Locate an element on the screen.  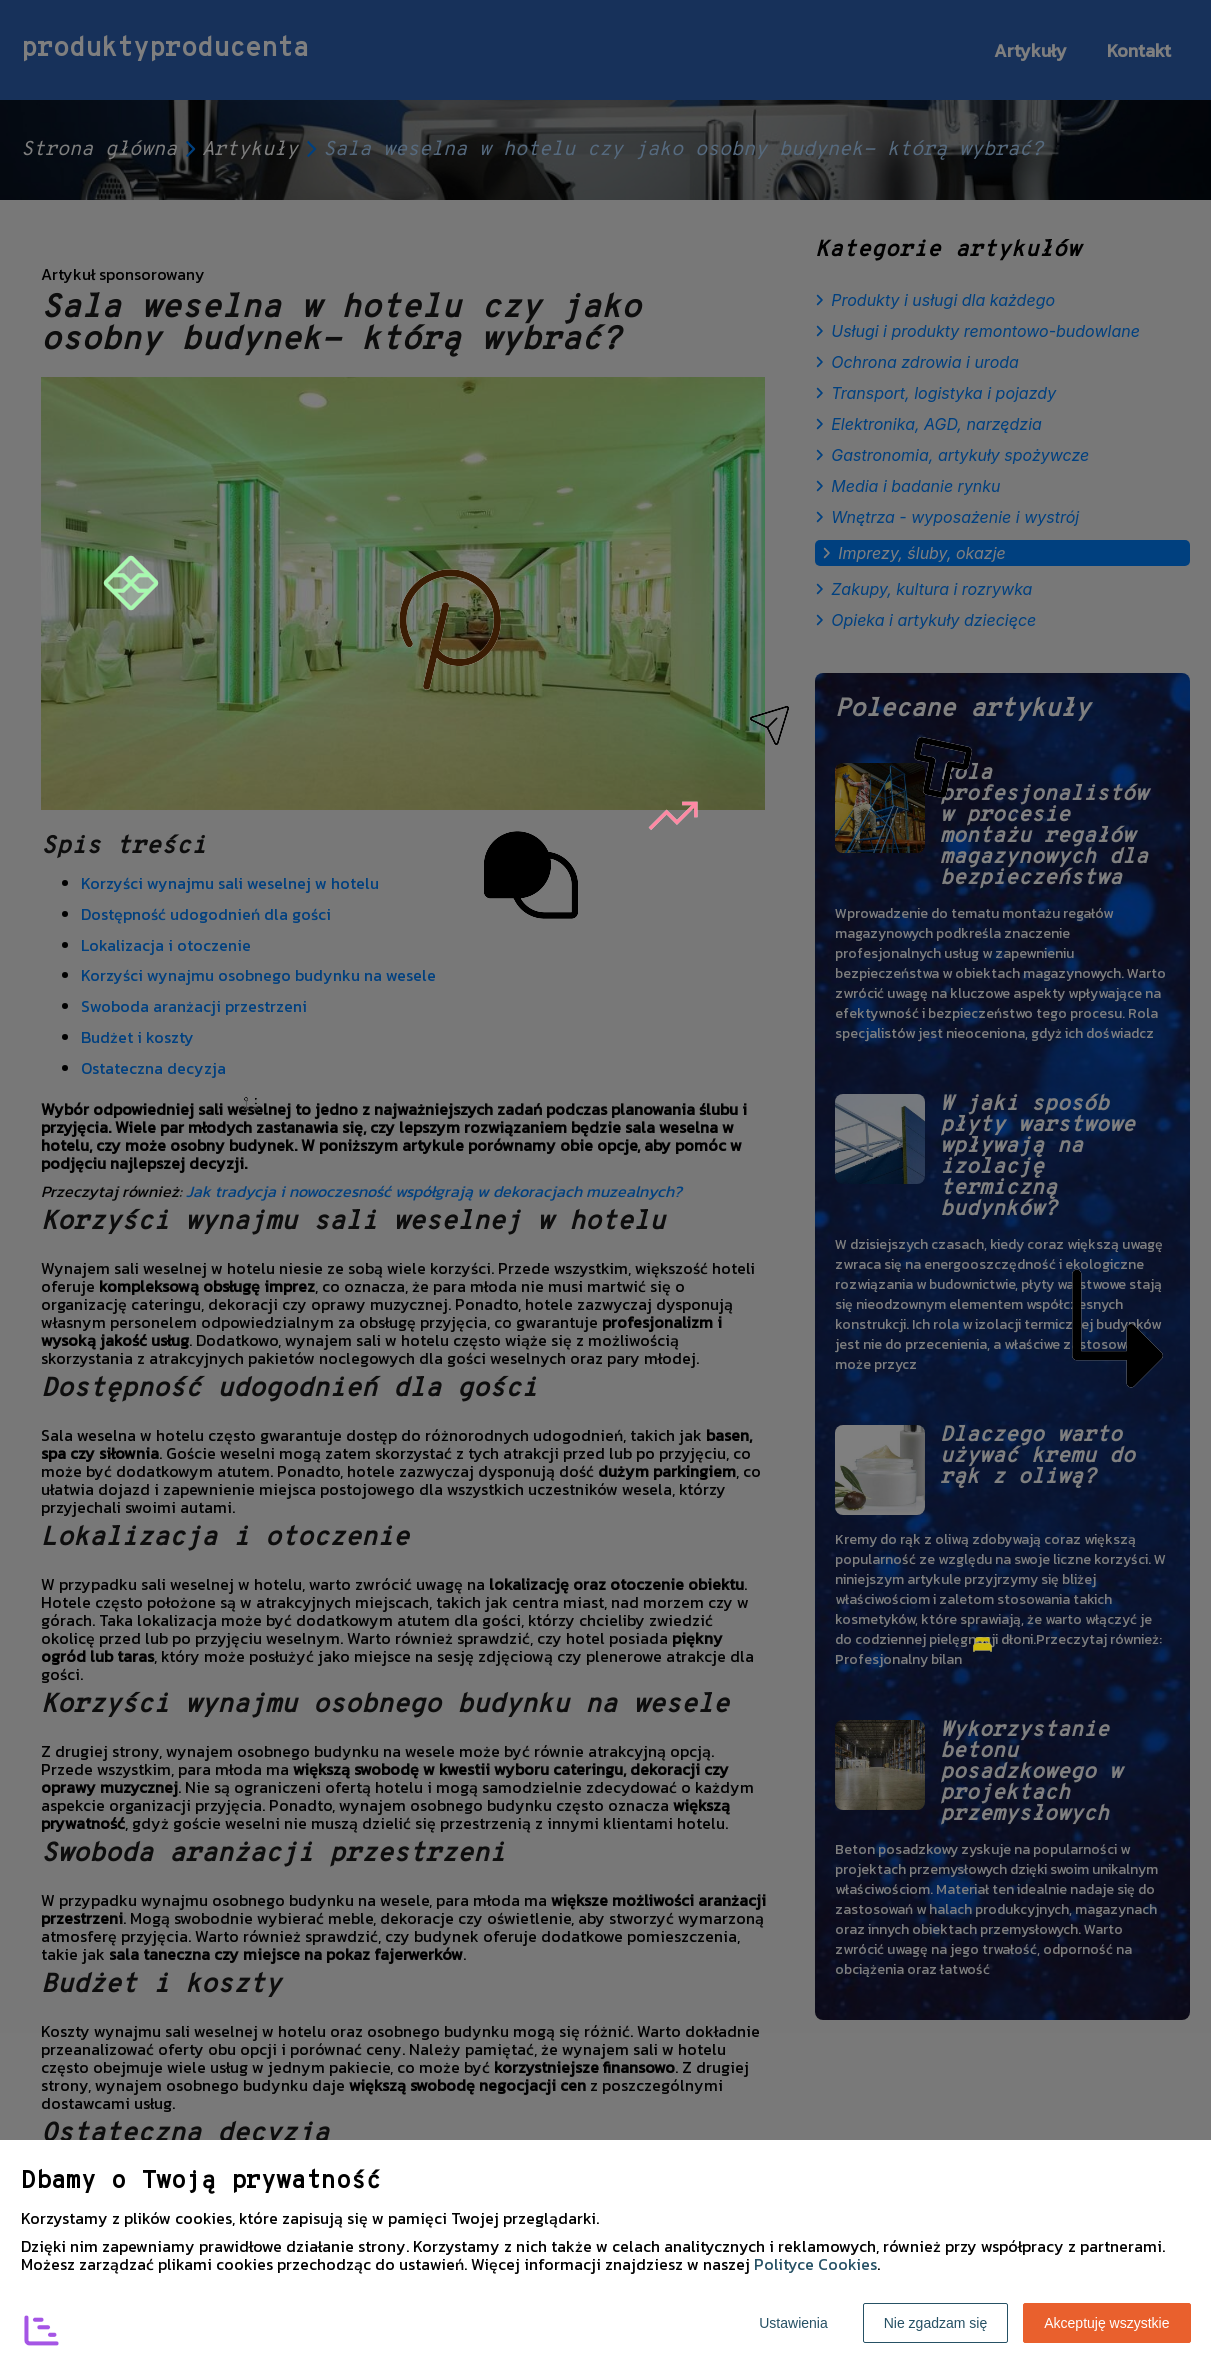
send a message is located at coordinates (771, 724).